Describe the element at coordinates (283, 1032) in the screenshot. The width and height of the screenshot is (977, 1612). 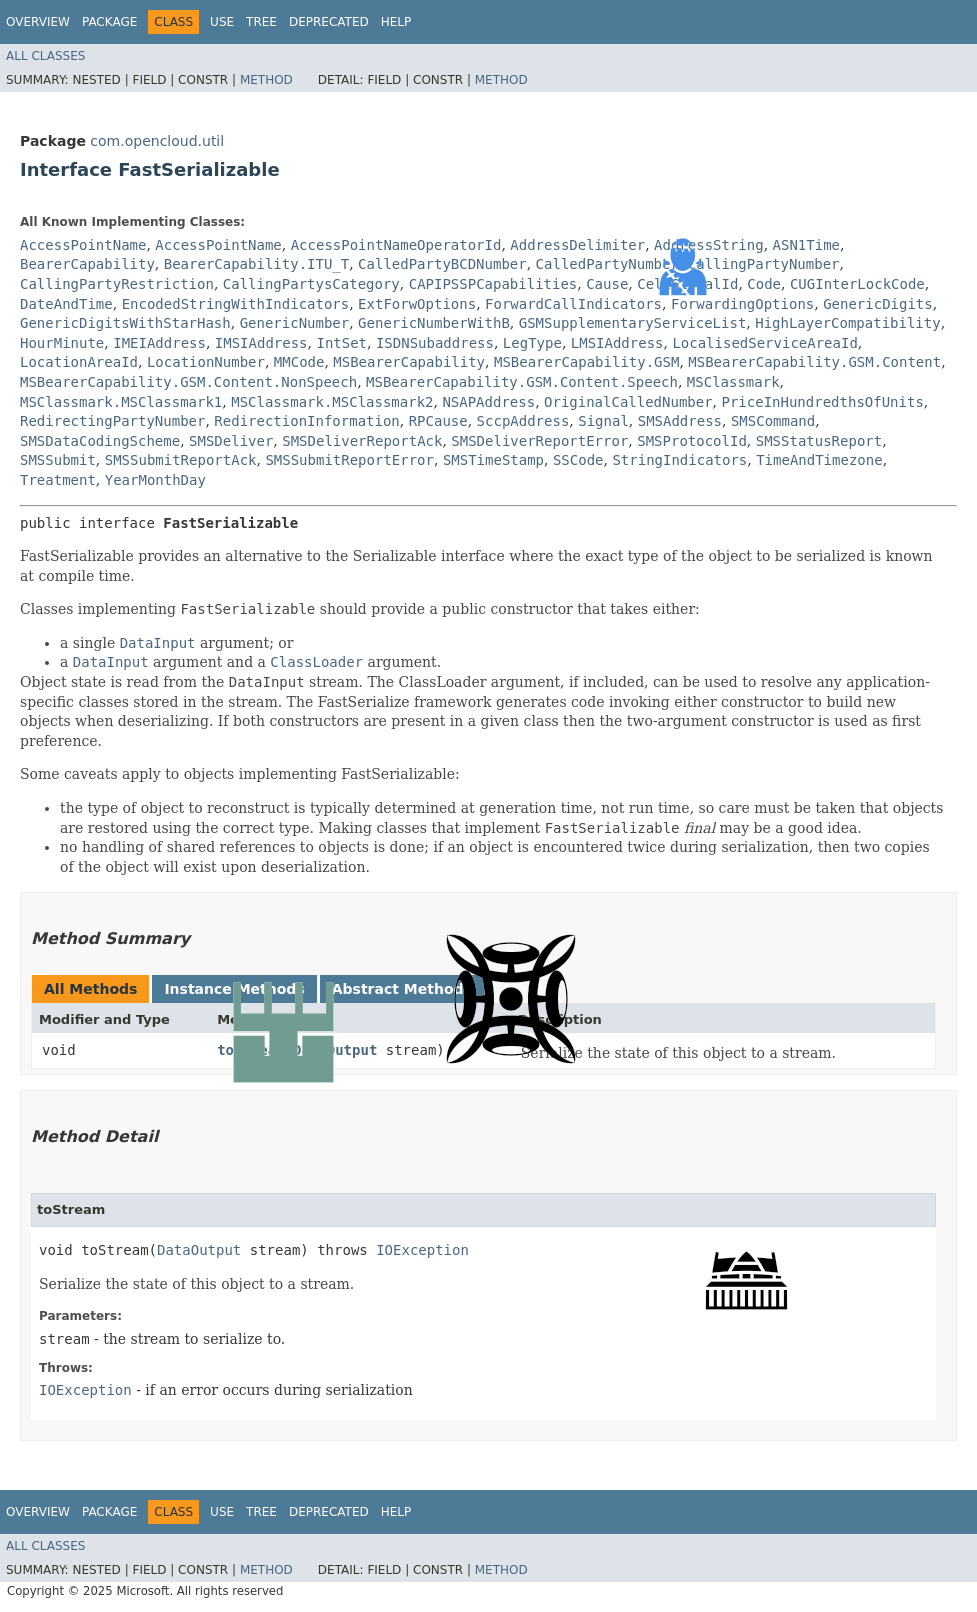
I see `castle or fortress icon for strategy games` at that location.